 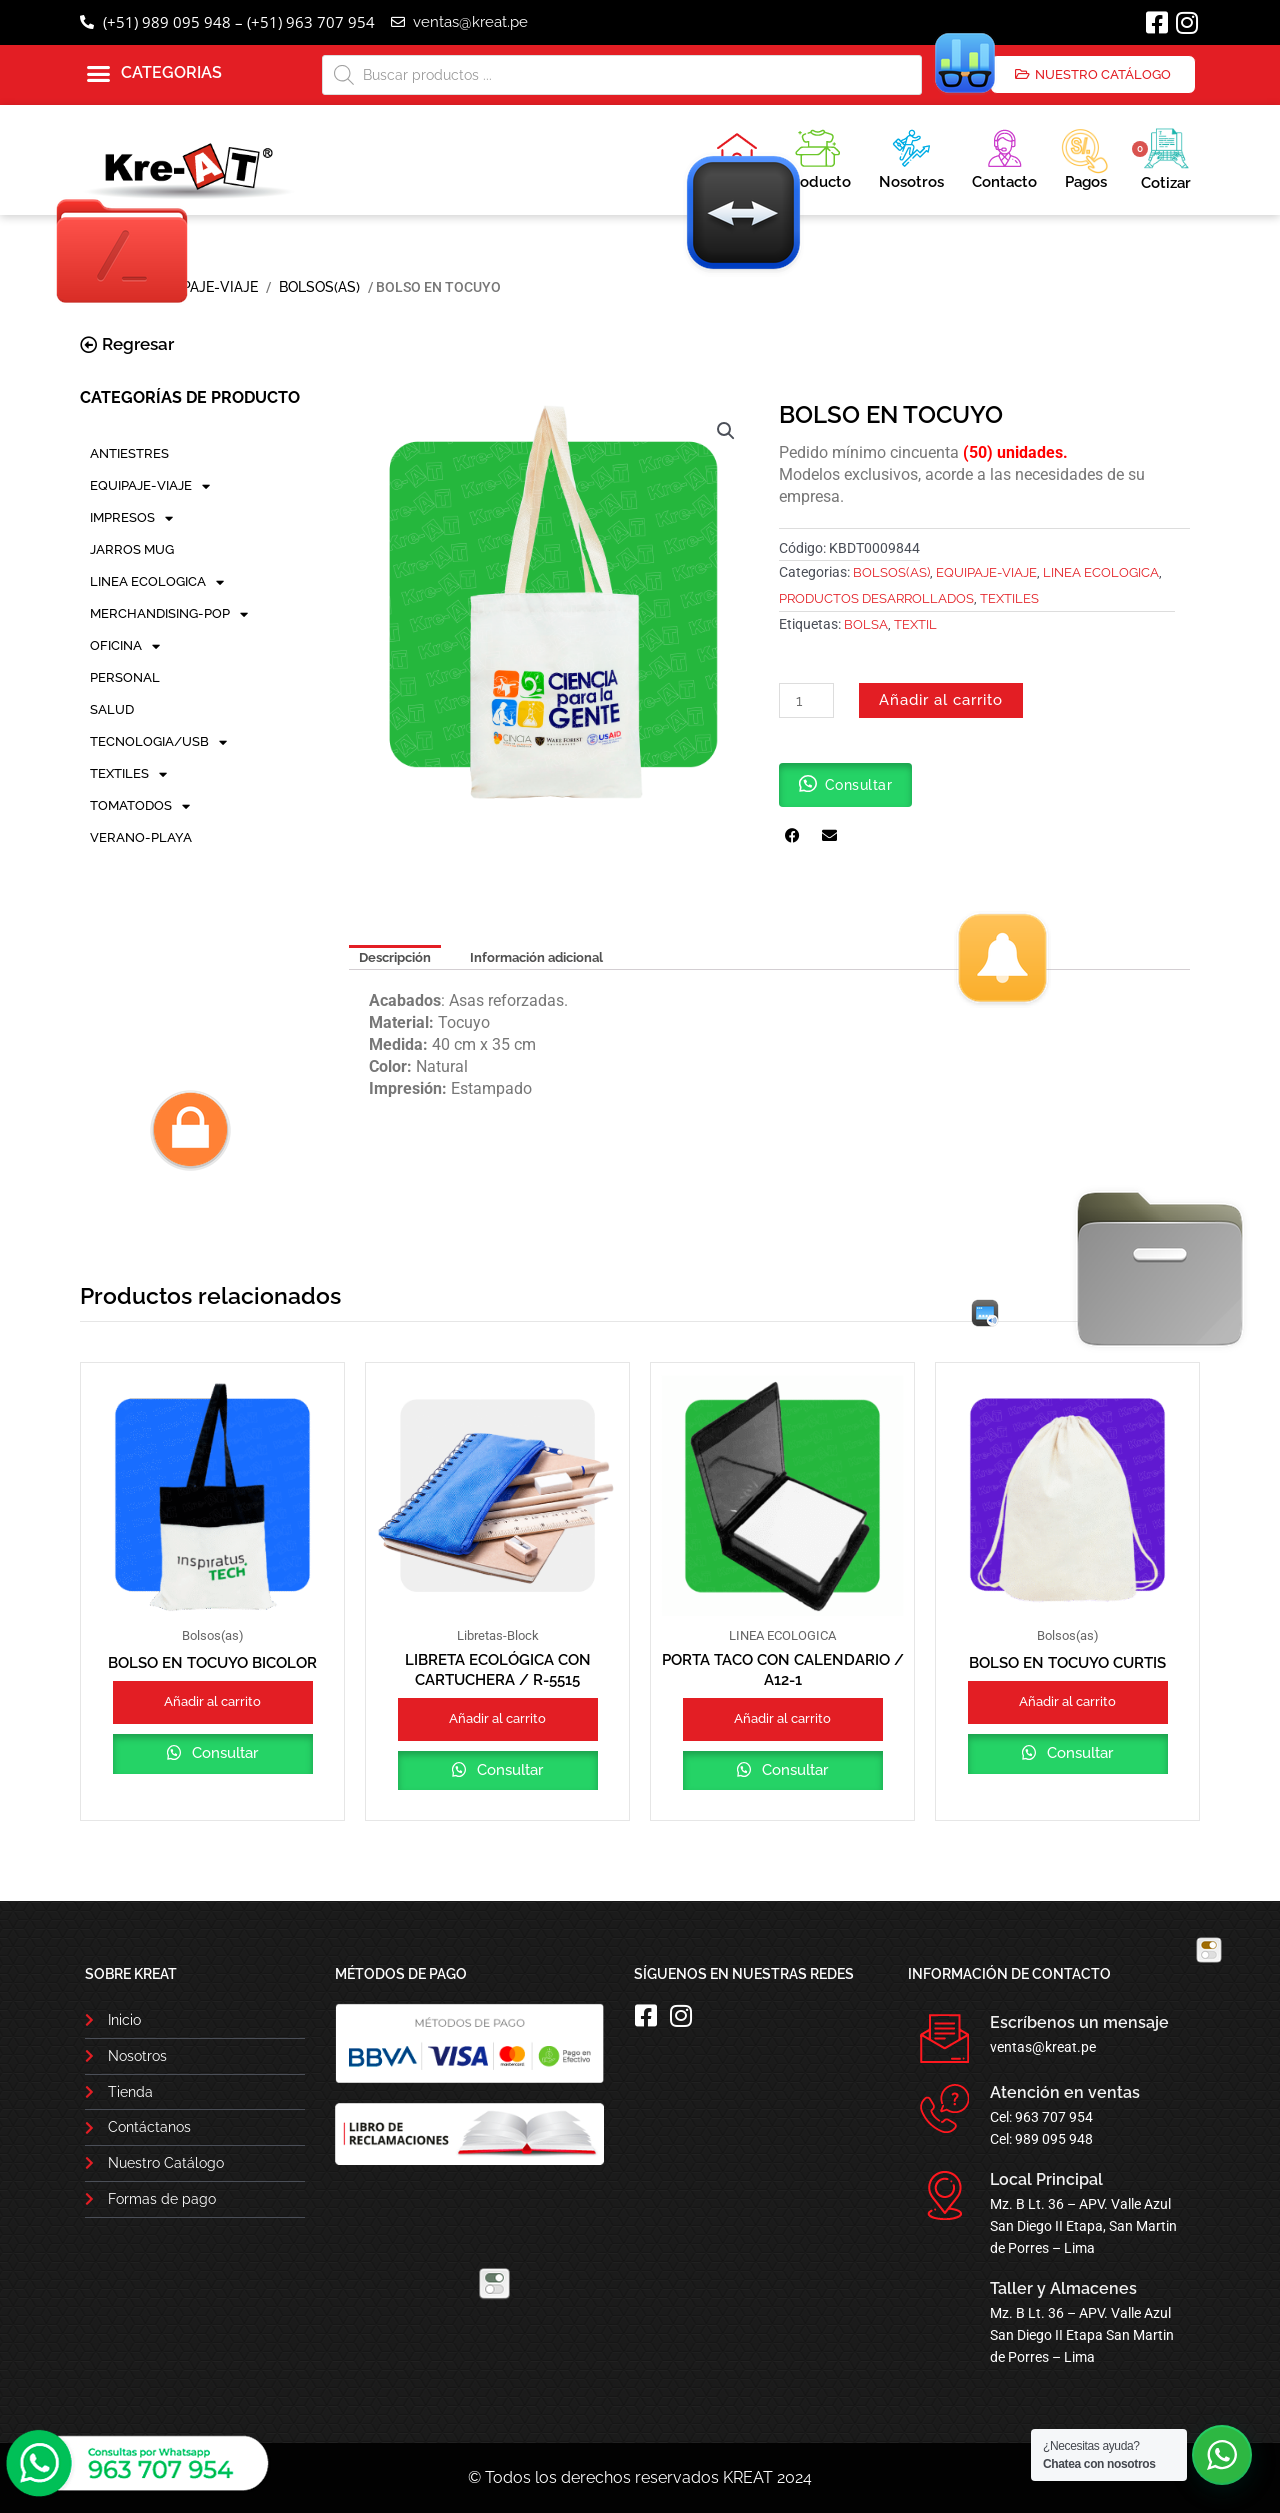 I want to click on open notification preferences, so click(x=1002, y=959).